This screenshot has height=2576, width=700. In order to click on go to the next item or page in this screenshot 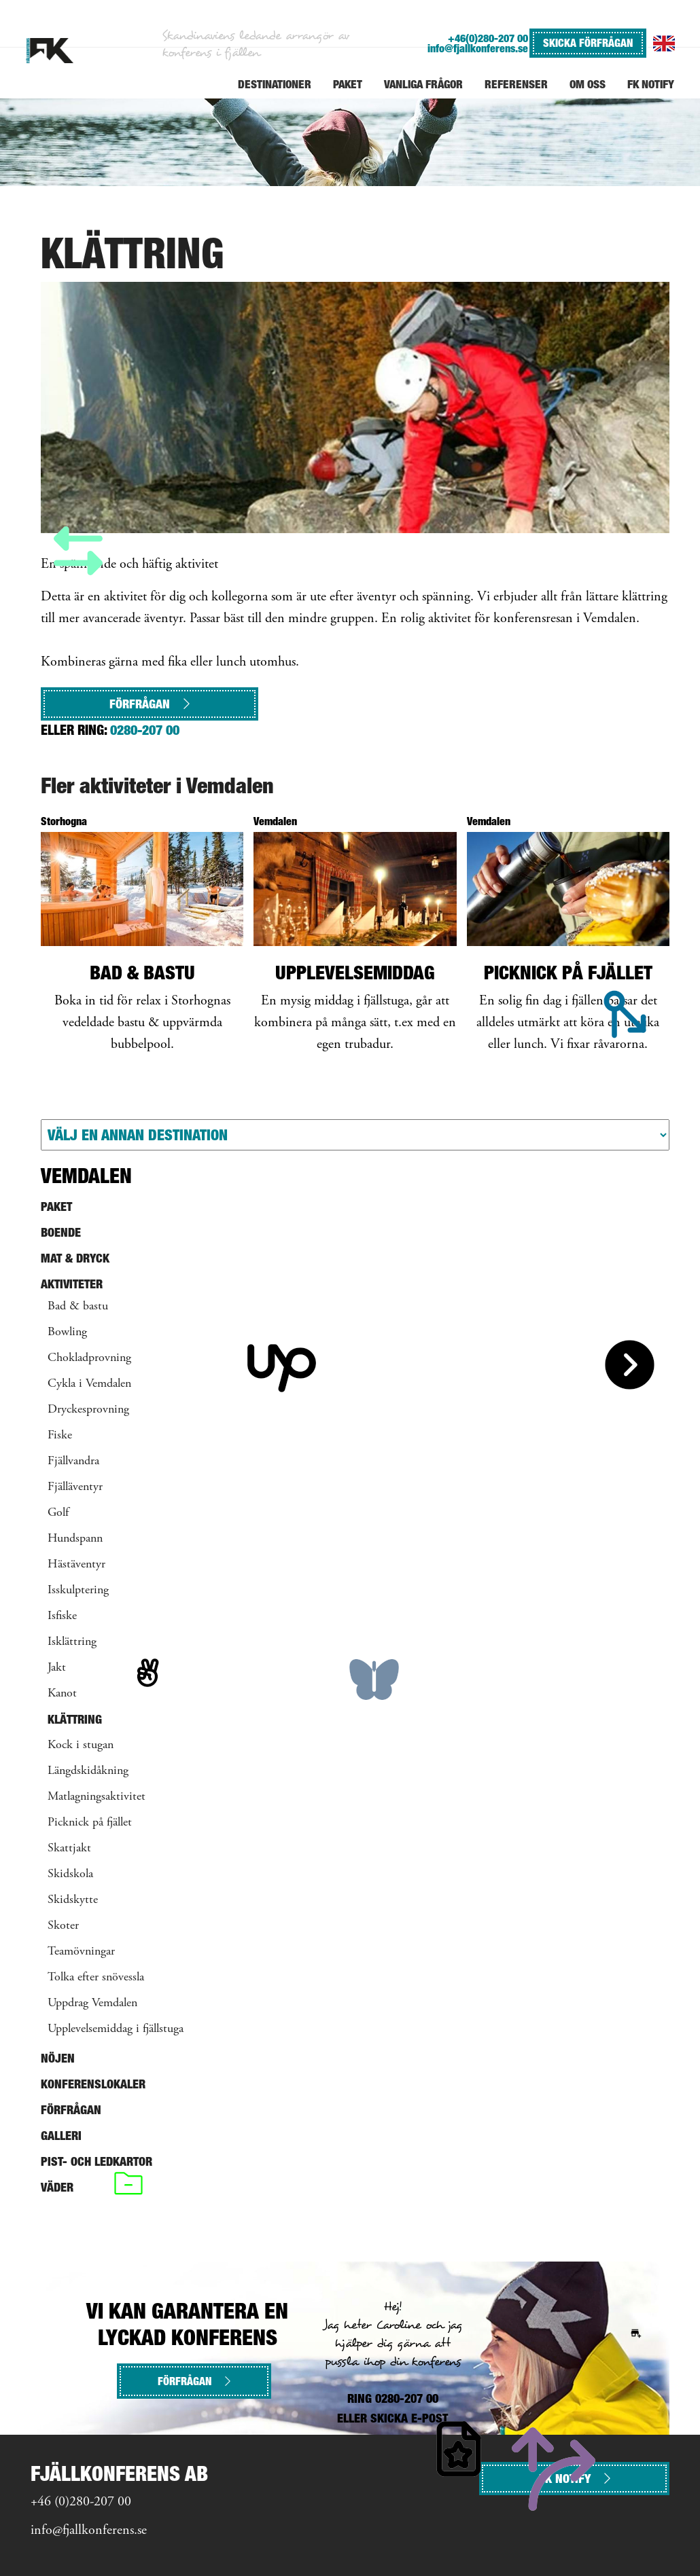, I will do `click(629, 1364)`.